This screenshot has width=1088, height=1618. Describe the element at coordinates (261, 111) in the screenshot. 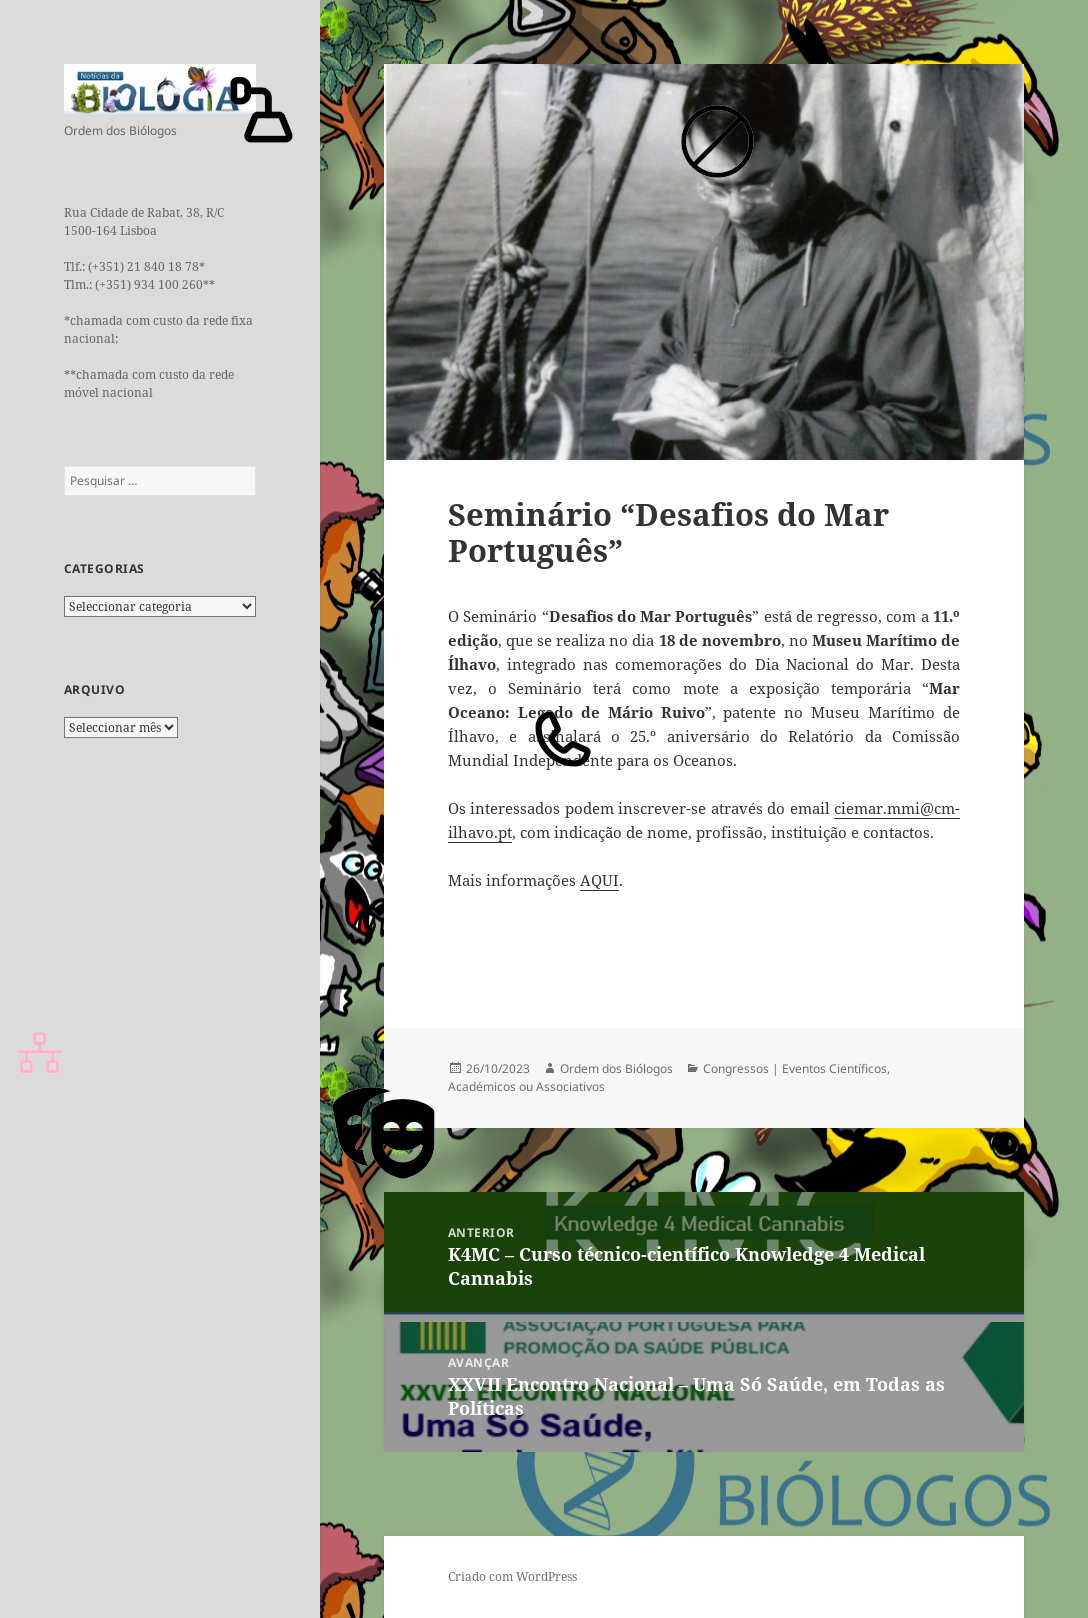

I see `toggle wall lamp or sconce lighting` at that location.